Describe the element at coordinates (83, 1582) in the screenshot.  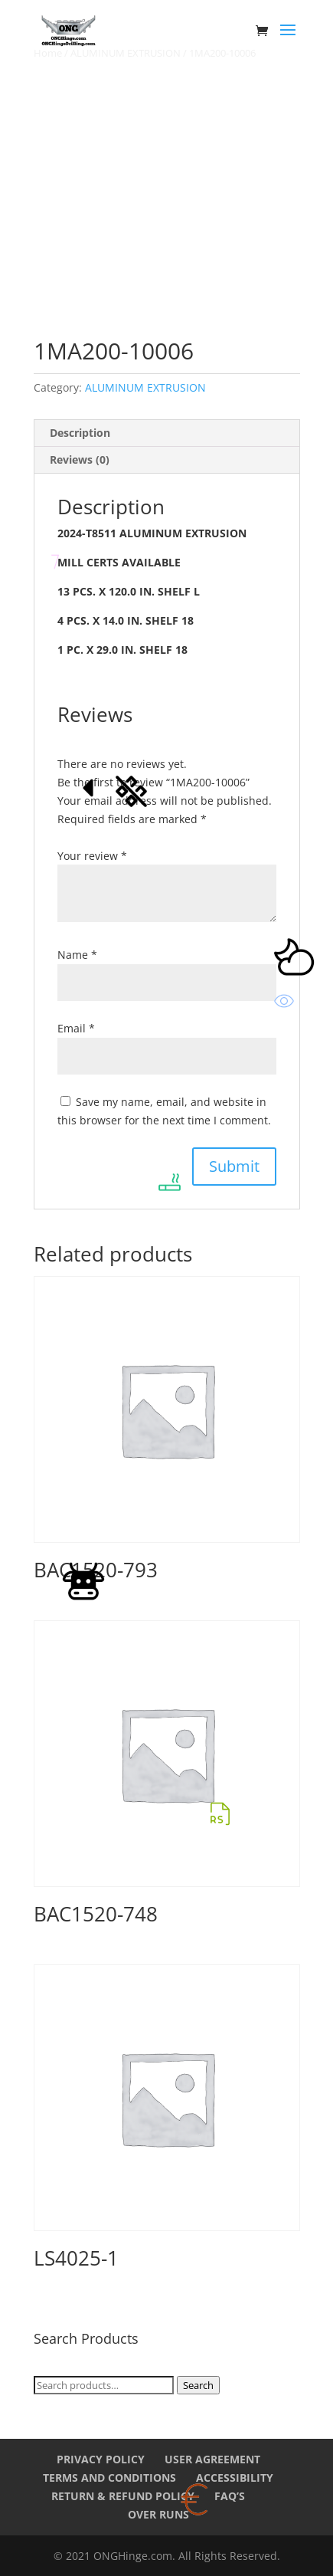
I see `indicates dairy or farm-related content` at that location.